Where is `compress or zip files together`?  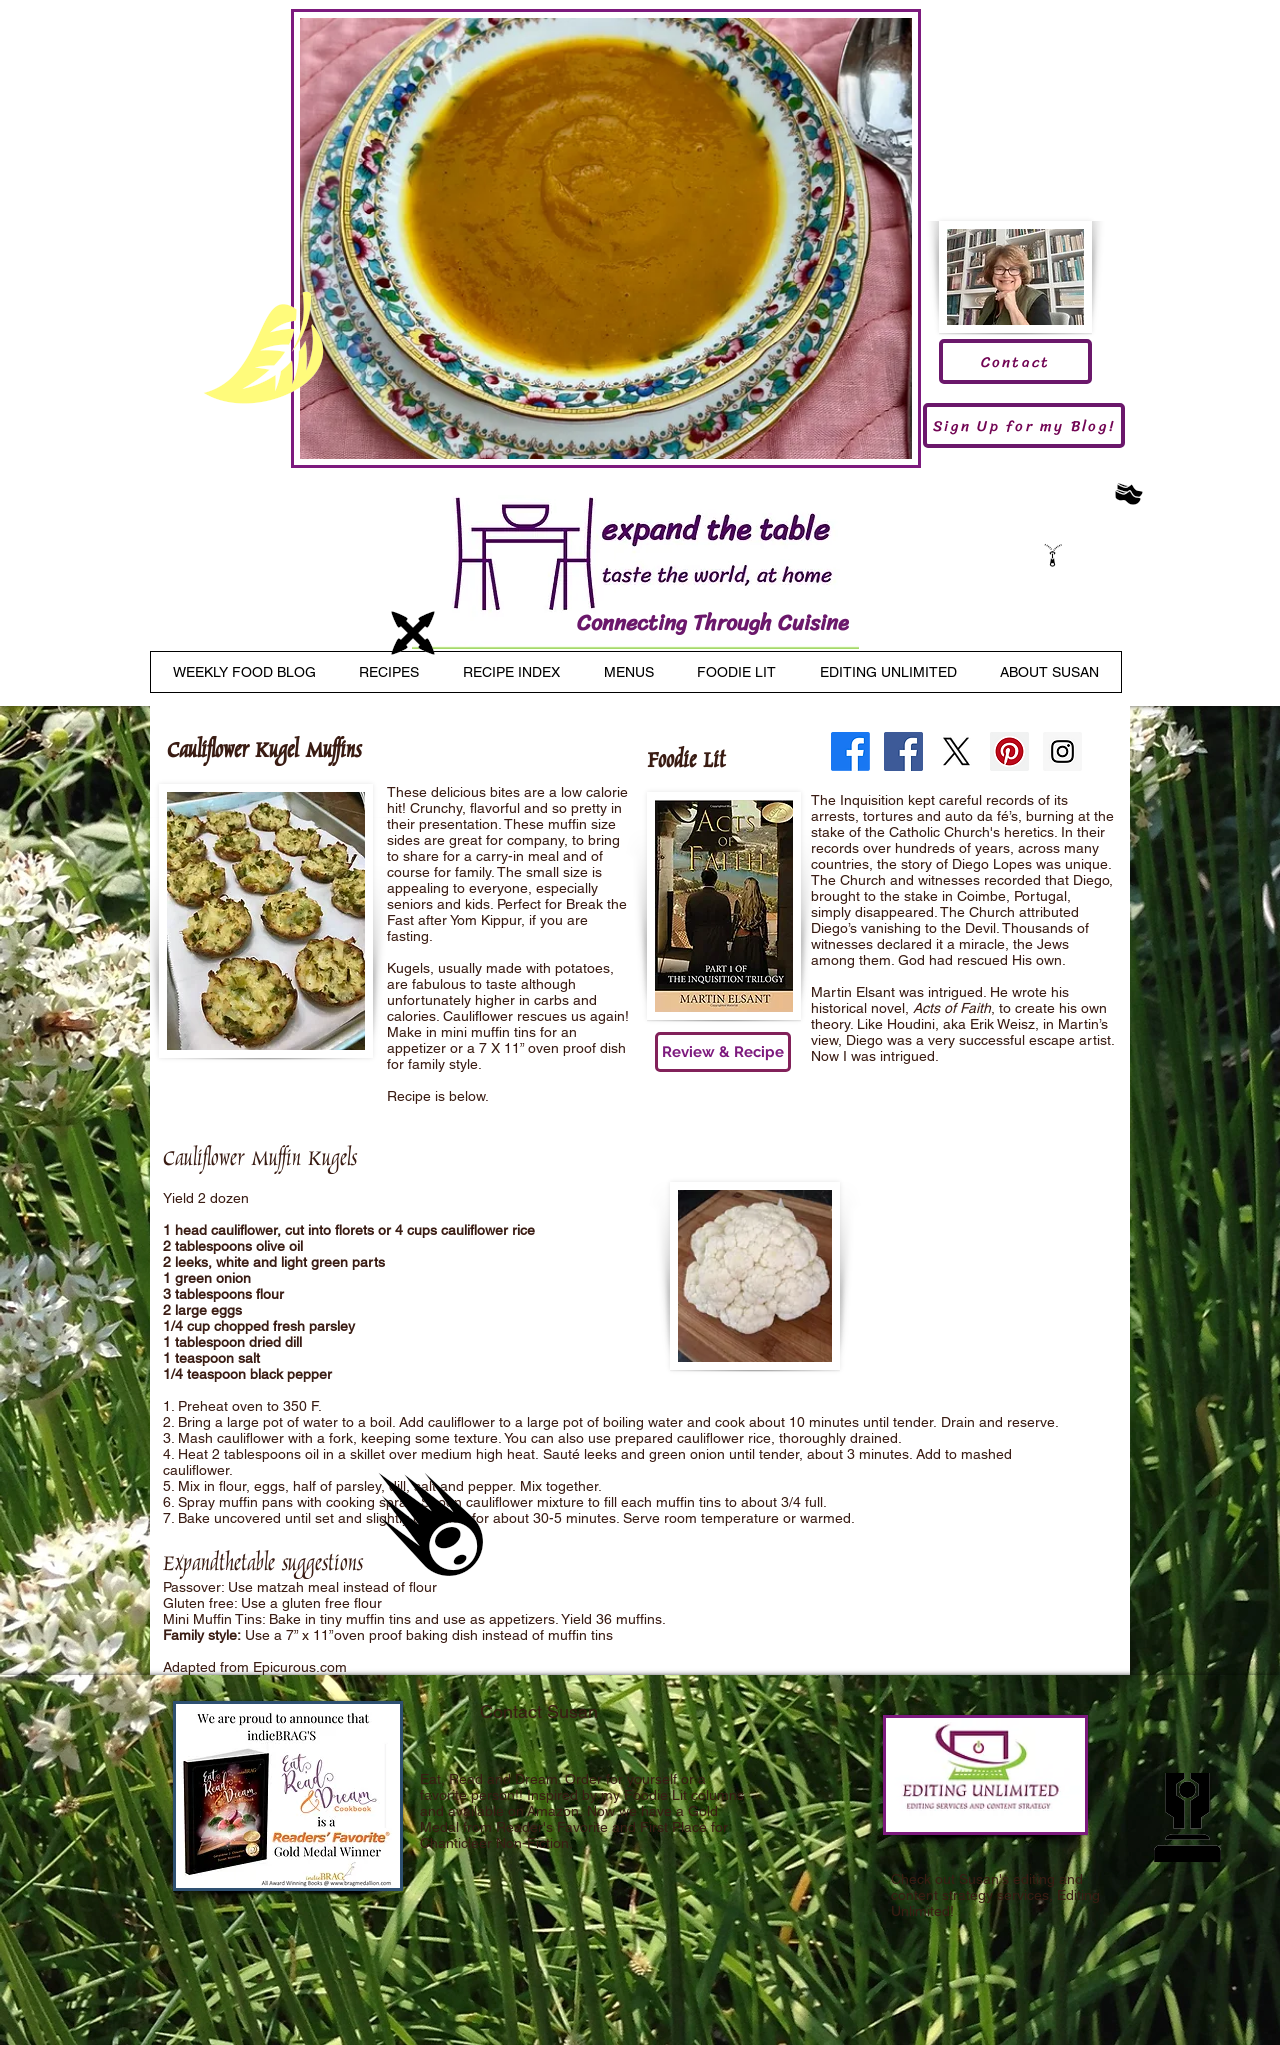
compress or zip files together is located at coordinates (1052, 555).